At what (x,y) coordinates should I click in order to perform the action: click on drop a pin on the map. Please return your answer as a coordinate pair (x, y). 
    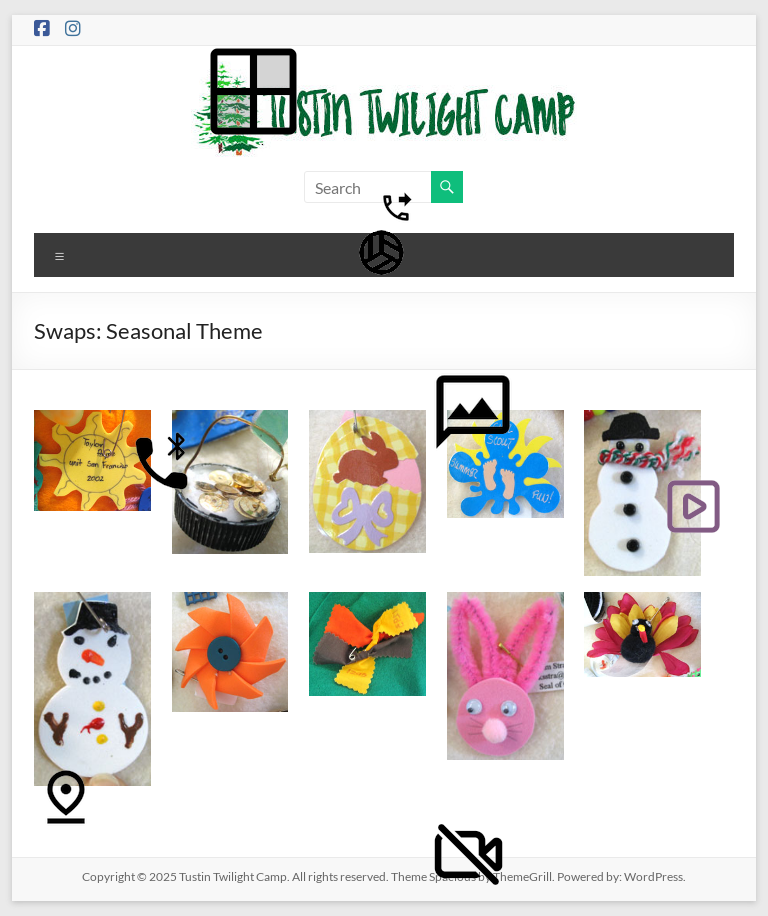
    Looking at the image, I should click on (66, 797).